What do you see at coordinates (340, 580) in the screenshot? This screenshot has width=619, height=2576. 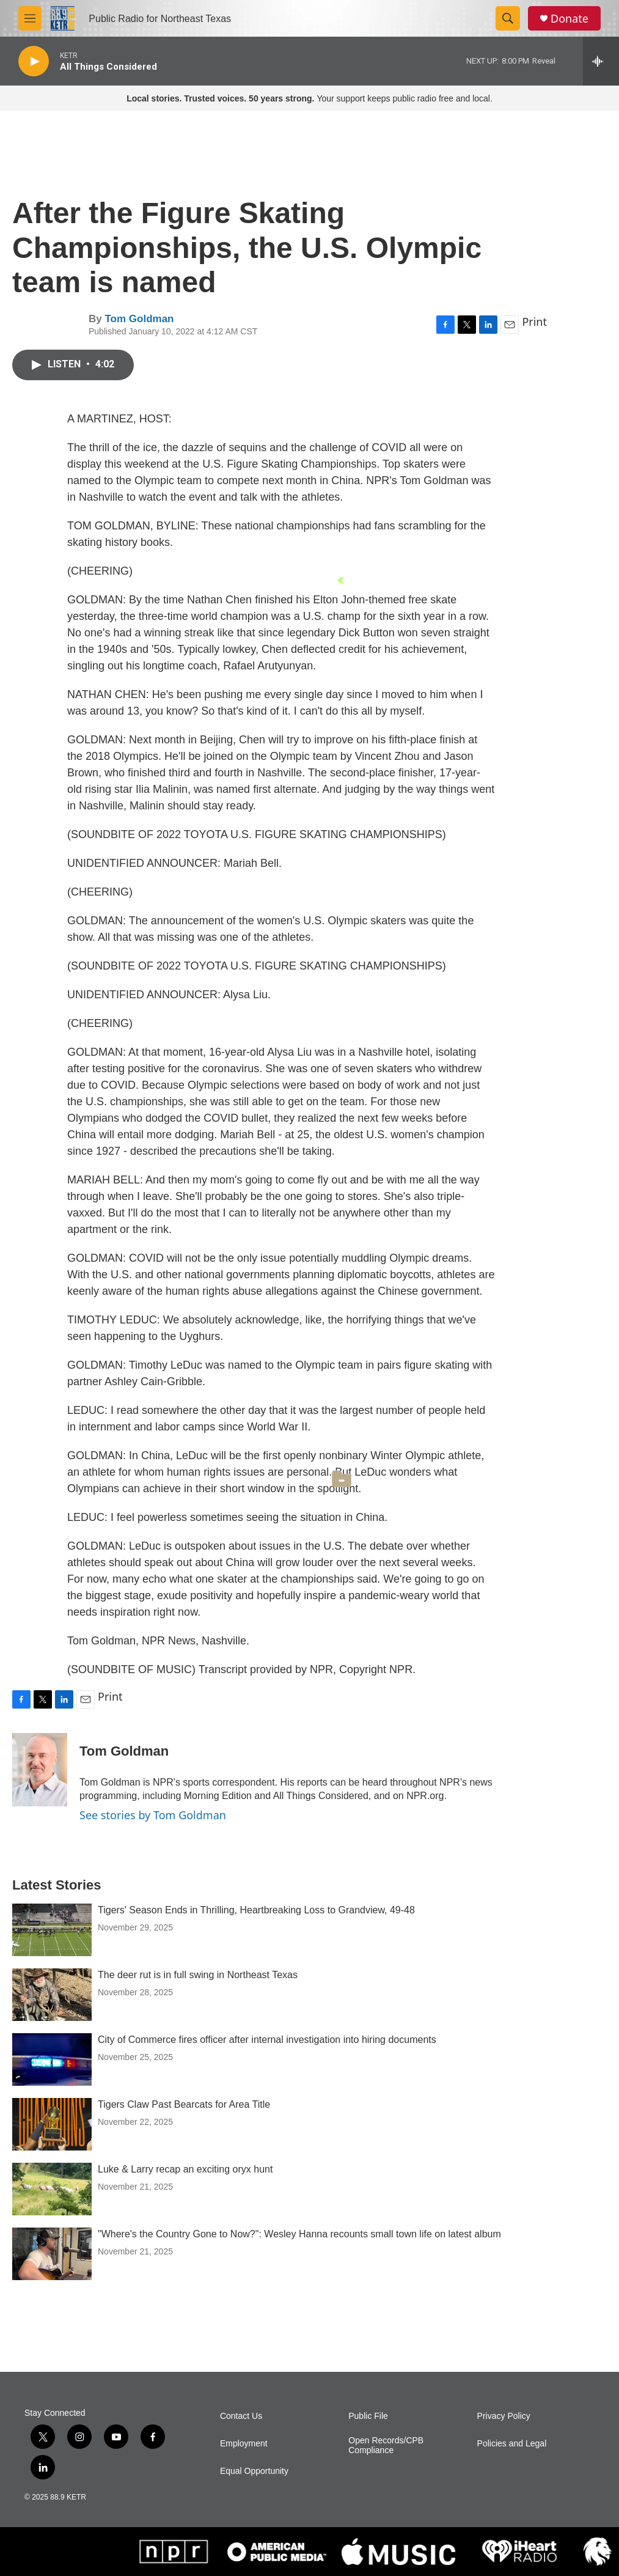 I see `navigate to the previous item or section` at bounding box center [340, 580].